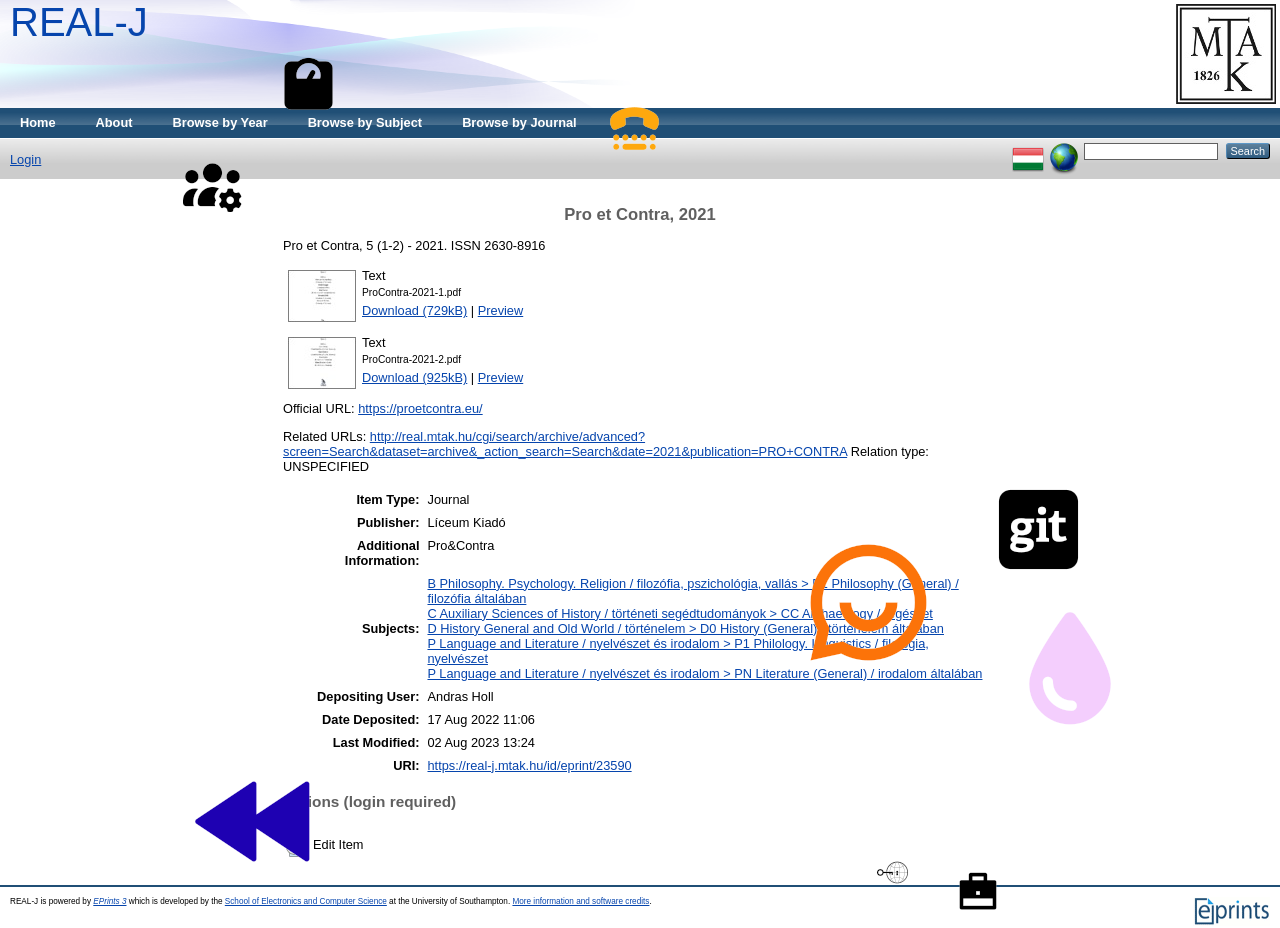 This screenshot has height=928, width=1280. I want to click on access work or business-related features, so click(978, 893).